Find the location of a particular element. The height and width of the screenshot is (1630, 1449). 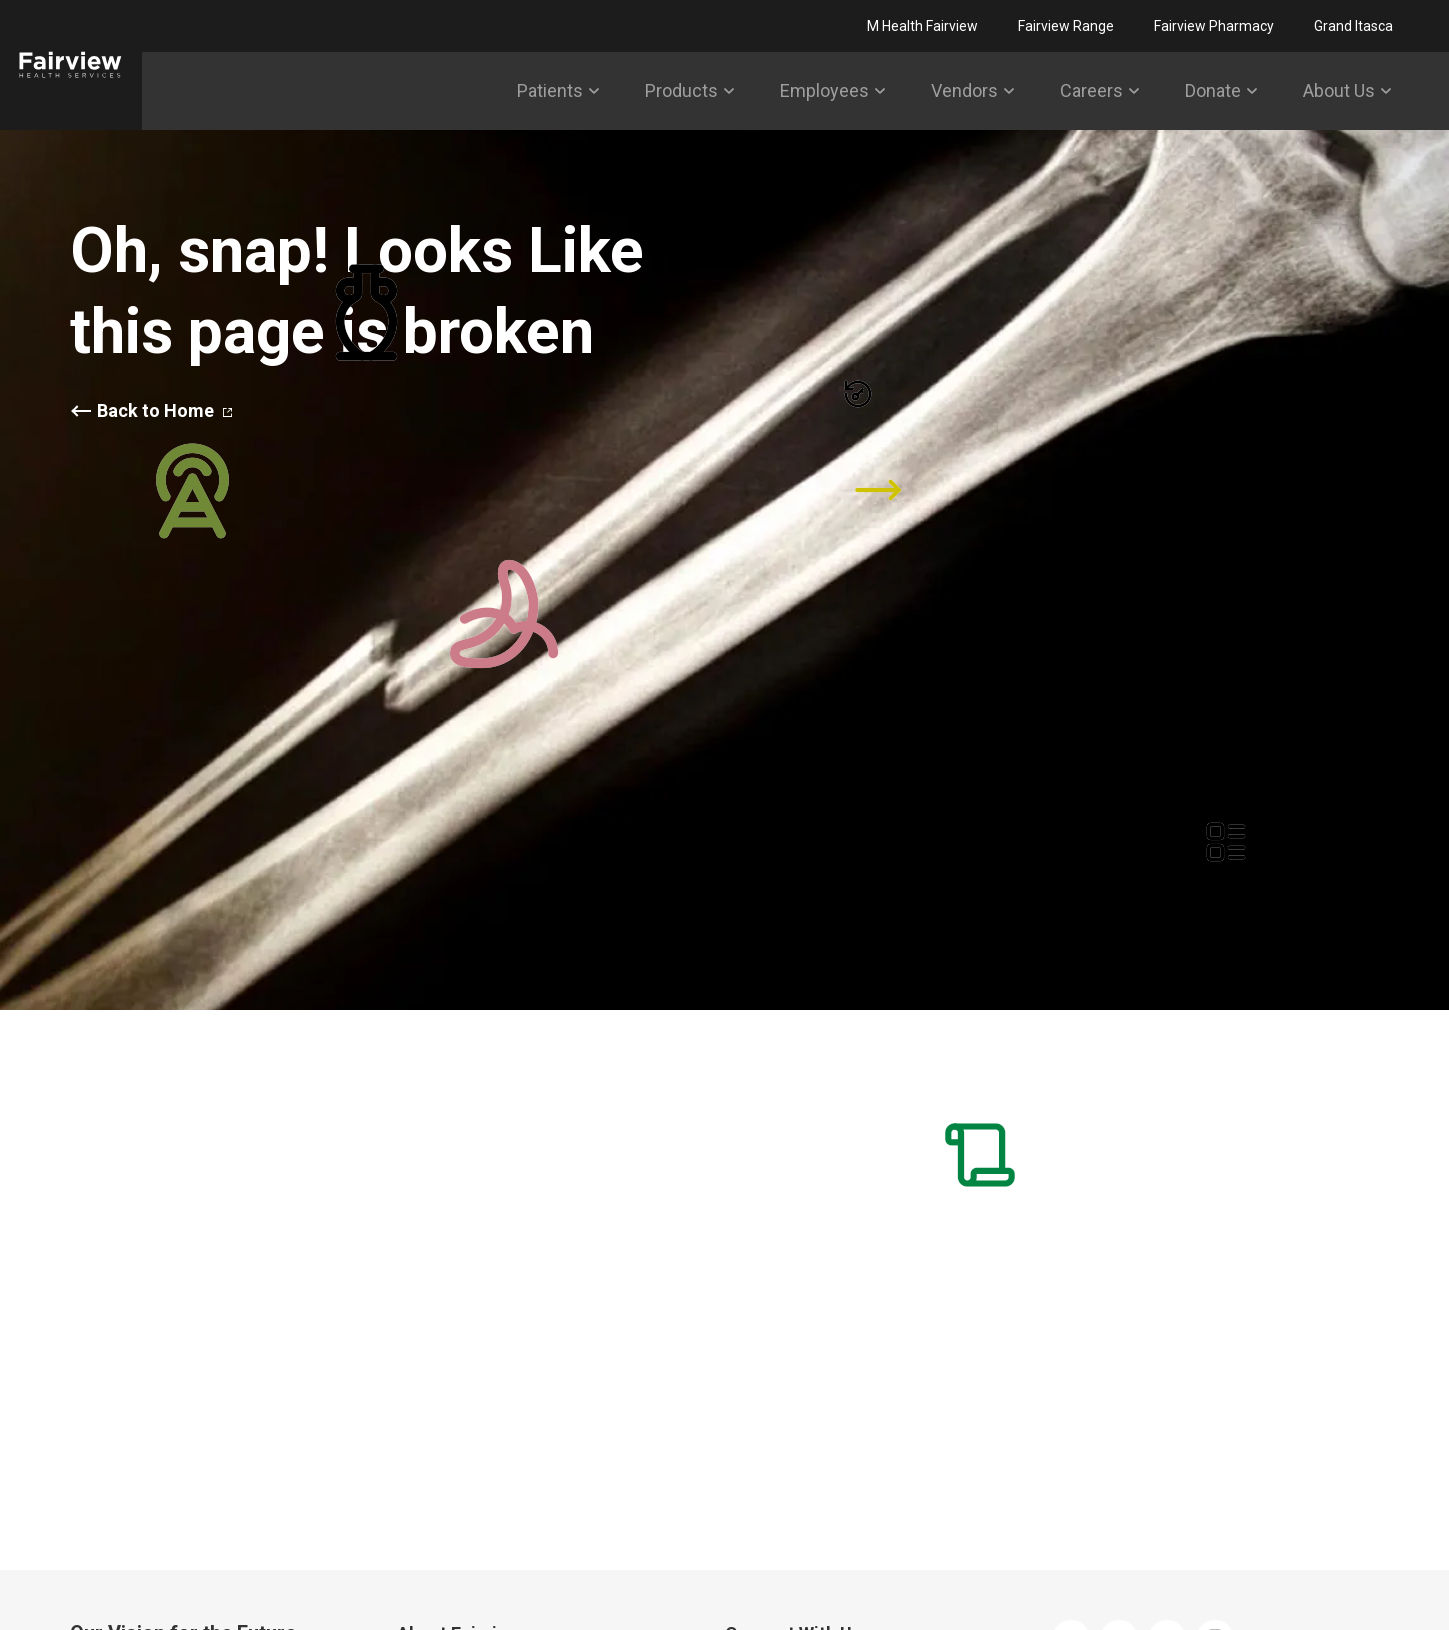

move item to the right is located at coordinates (878, 490).